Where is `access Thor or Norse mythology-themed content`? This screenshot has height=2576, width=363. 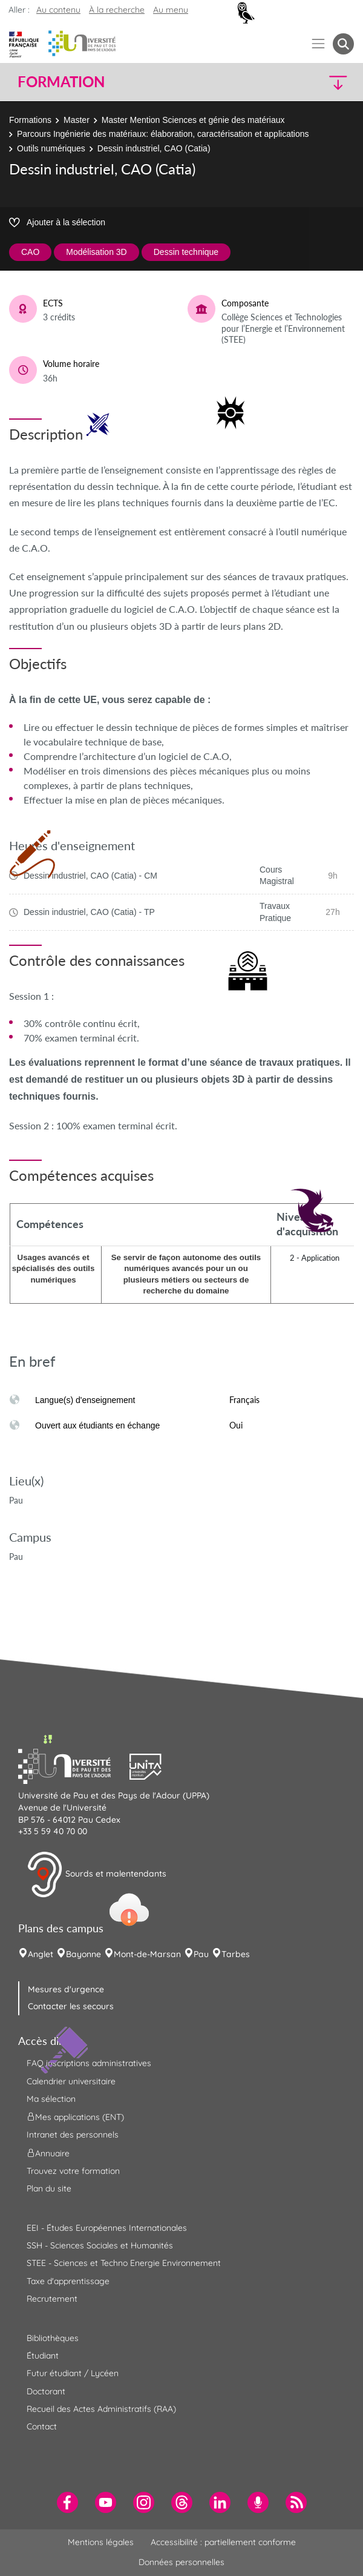
access Thor or Norse mythology-themed content is located at coordinates (64, 2050).